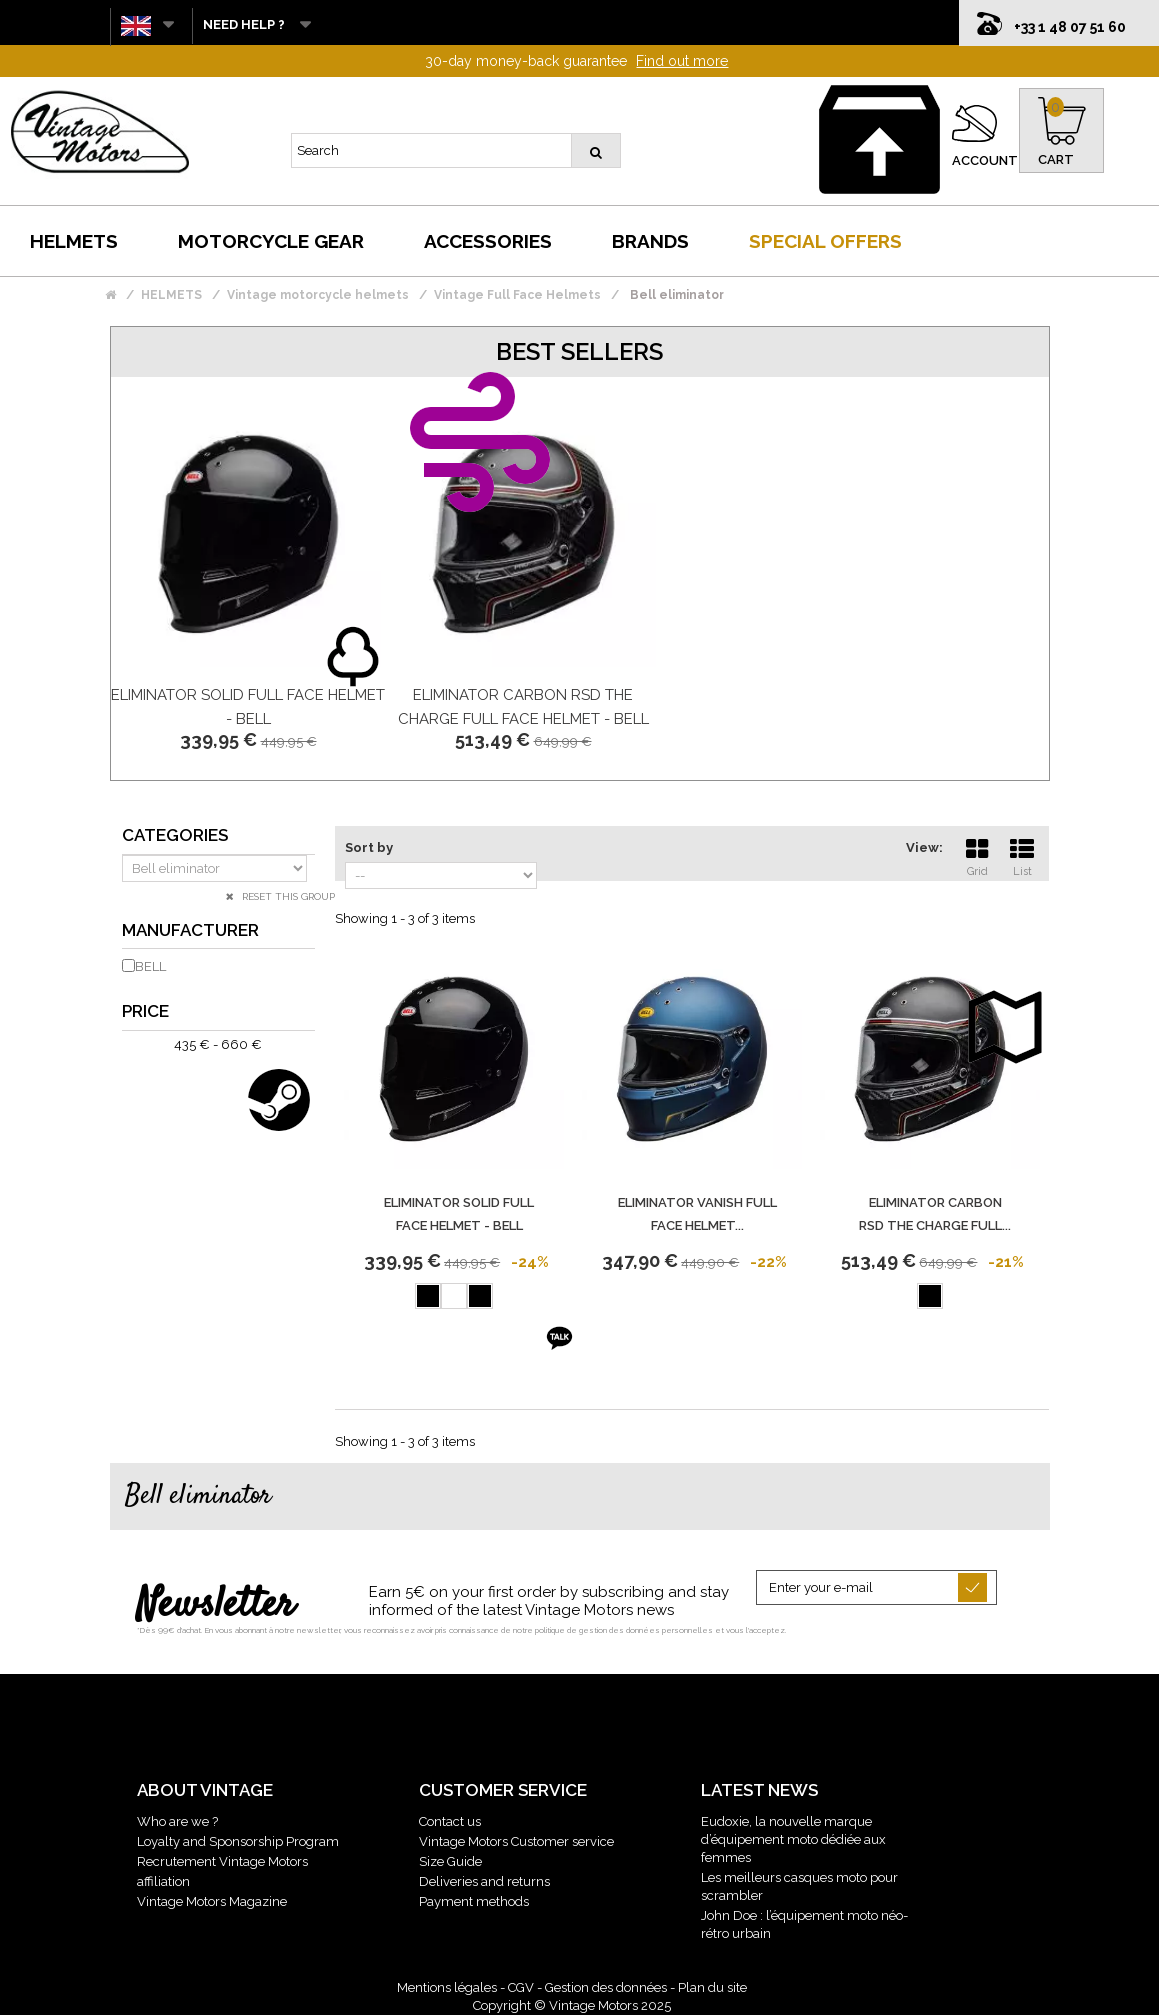 Image resolution: width=1159 pixels, height=2015 pixels. What do you see at coordinates (279, 1100) in the screenshot?
I see `open Steam gaming platform` at bounding box center [279, 1100].